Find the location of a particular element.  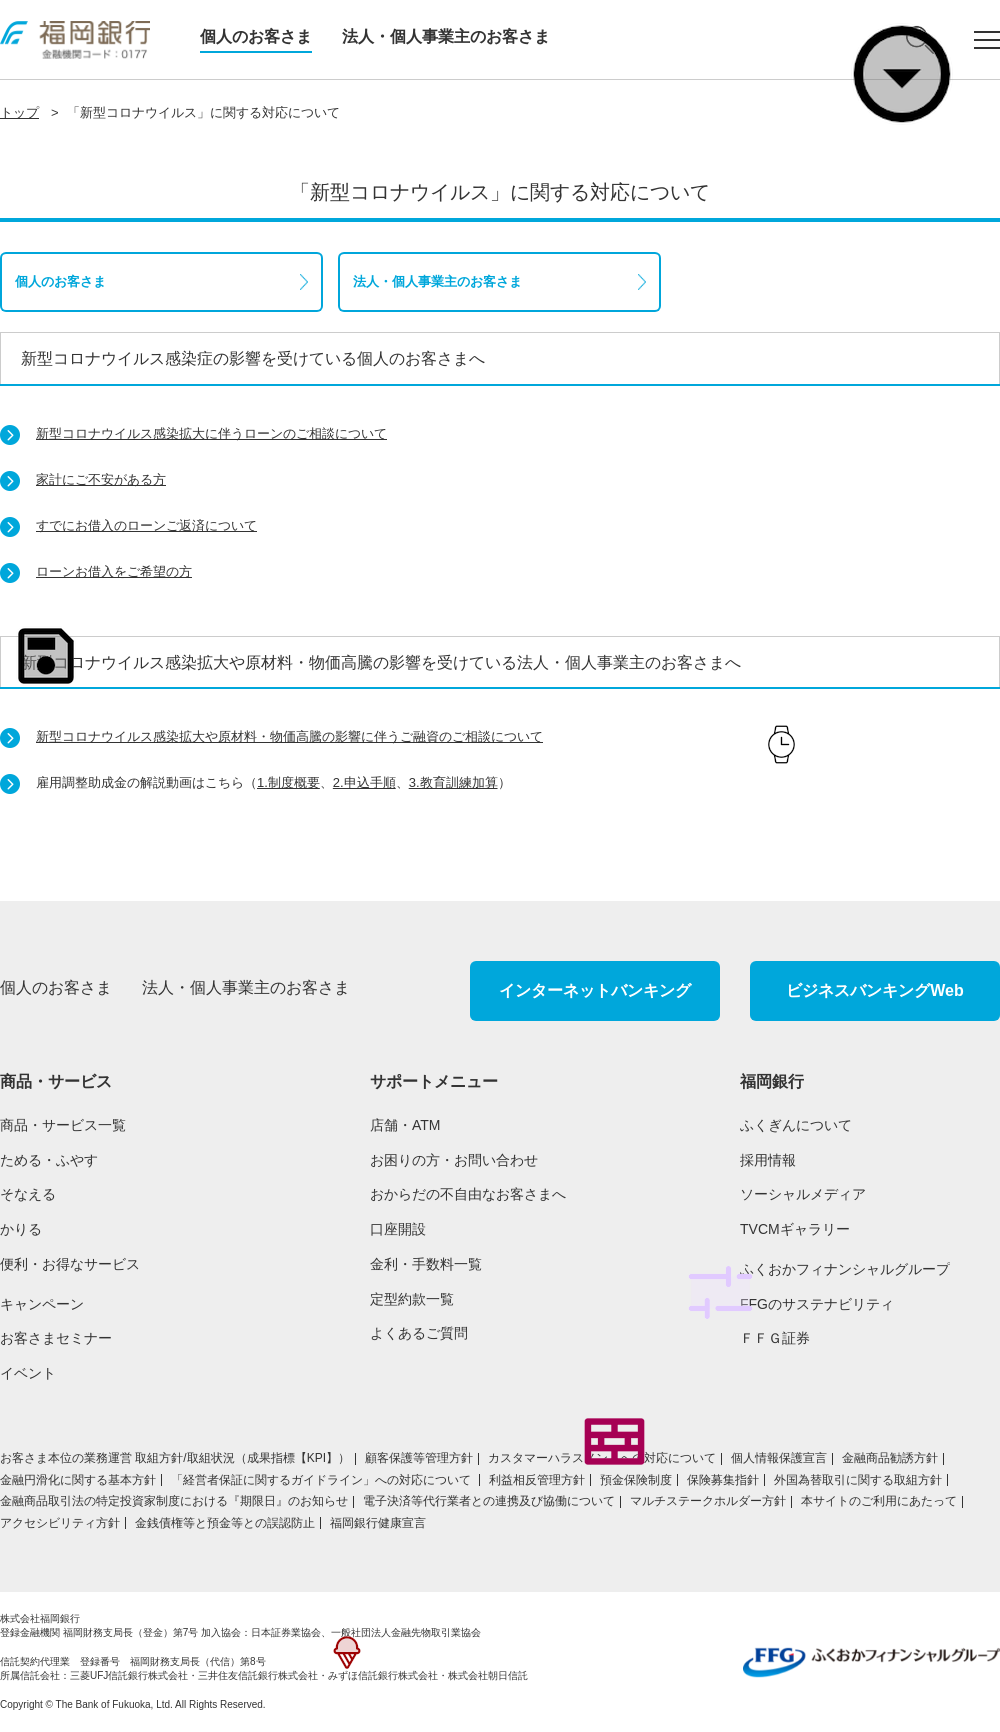

view watch or wearable device settings is located at coordinates (781, 744).